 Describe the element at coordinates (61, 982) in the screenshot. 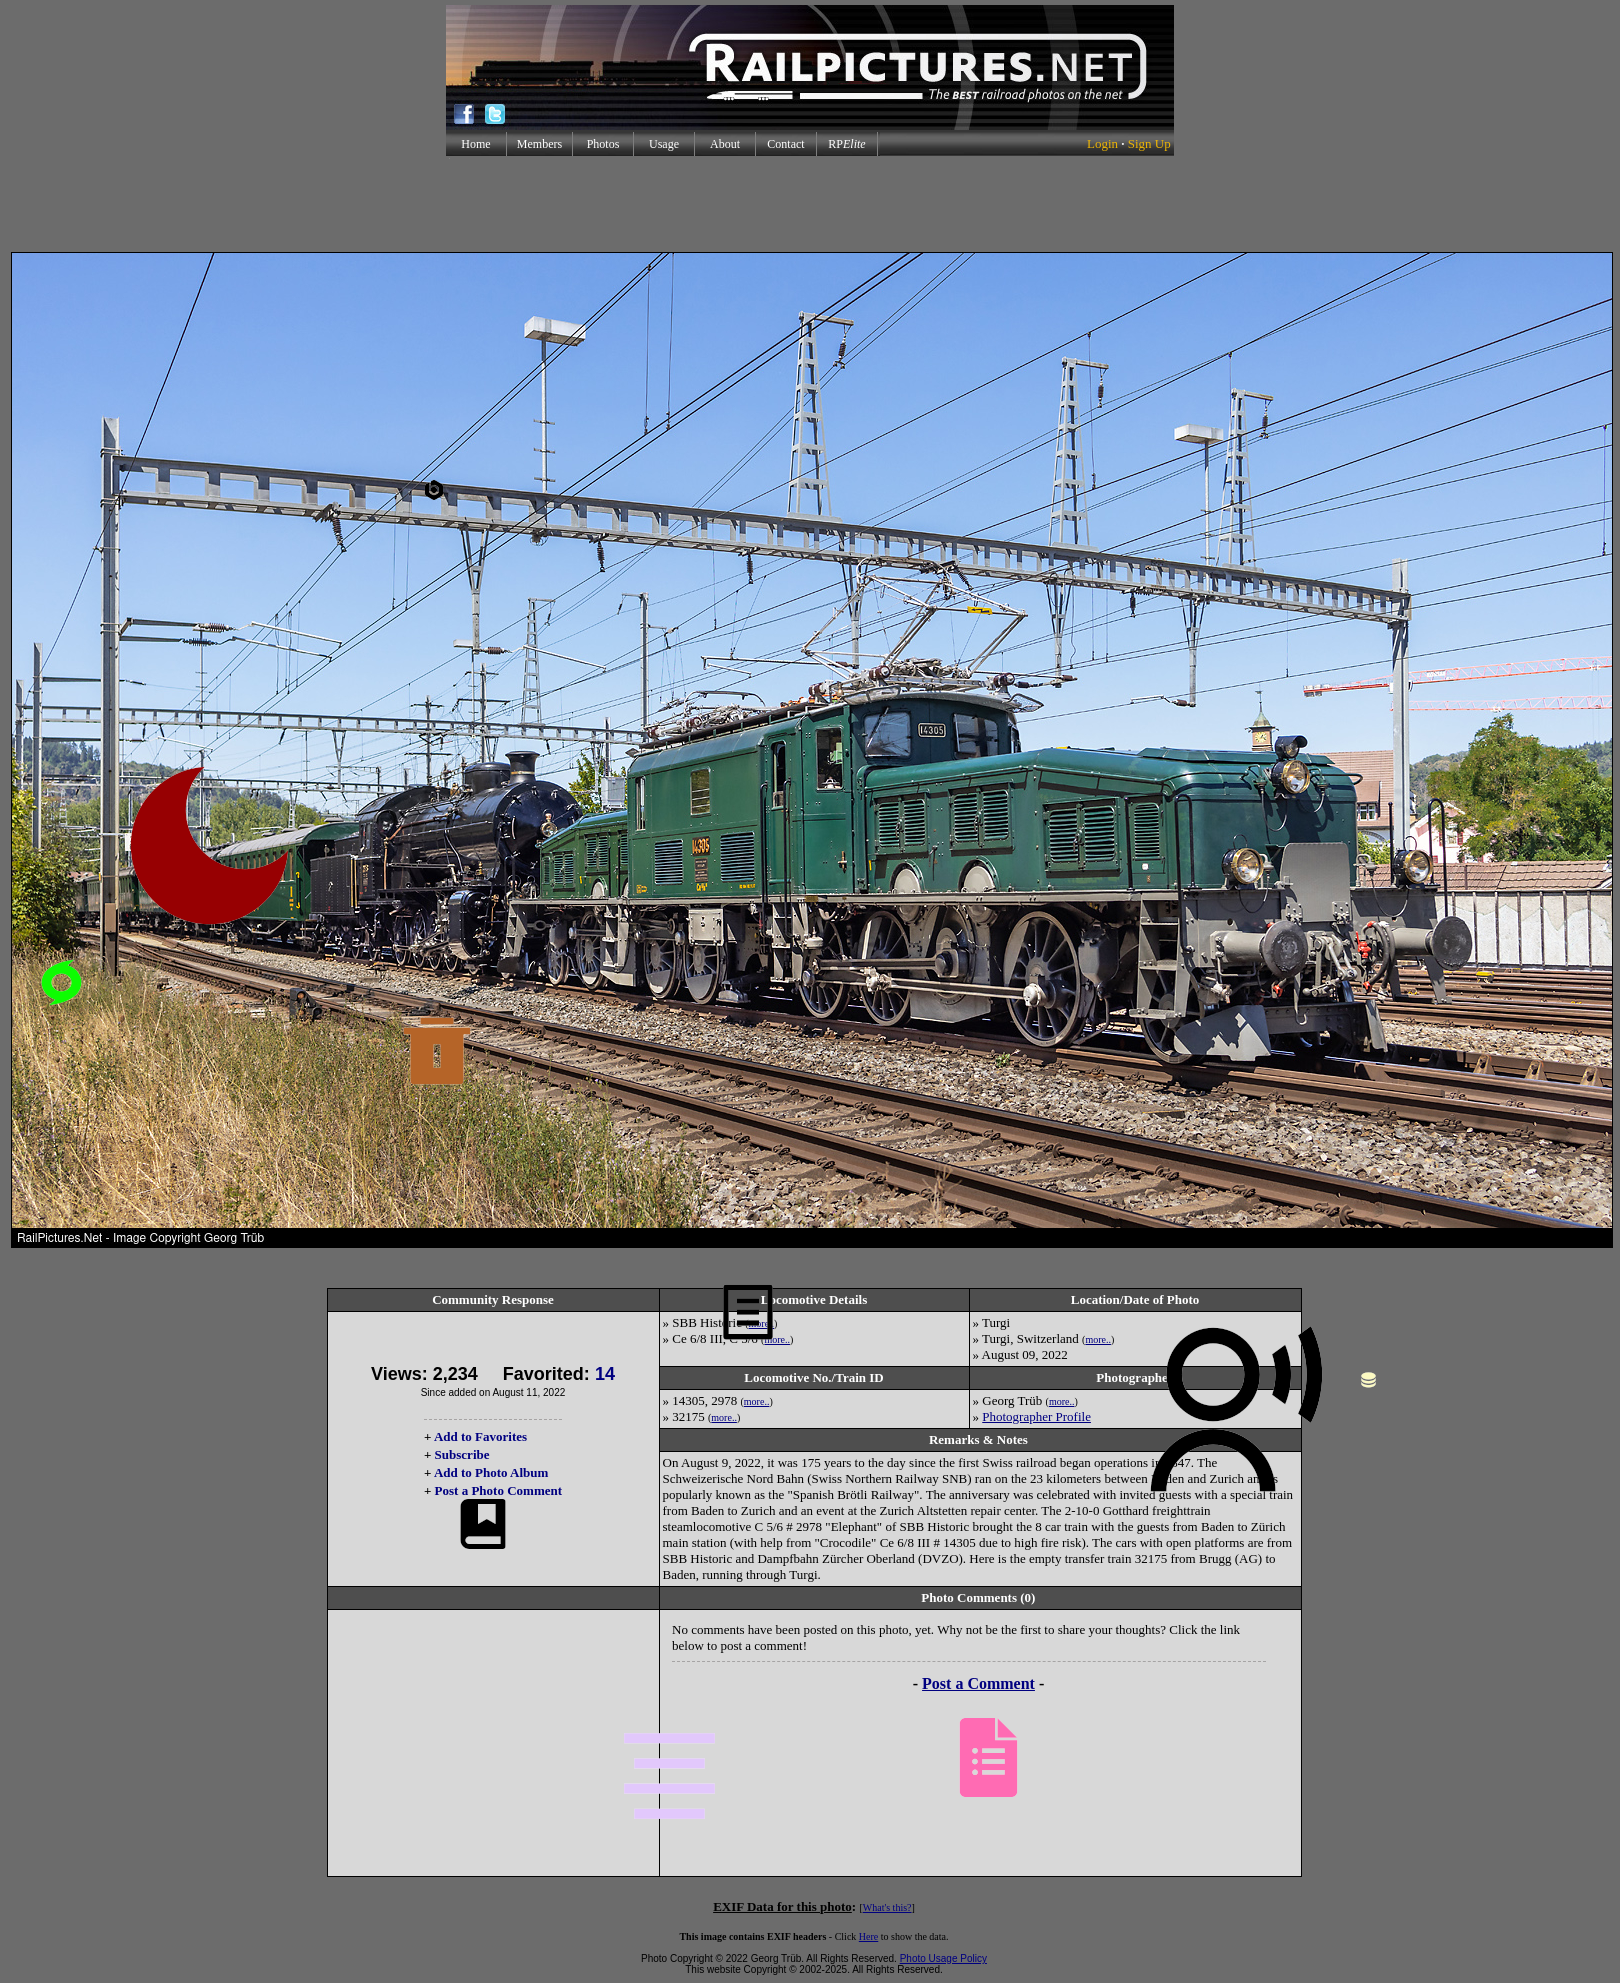

I see `indicates typhoon or hurricane weather alert` at that location.